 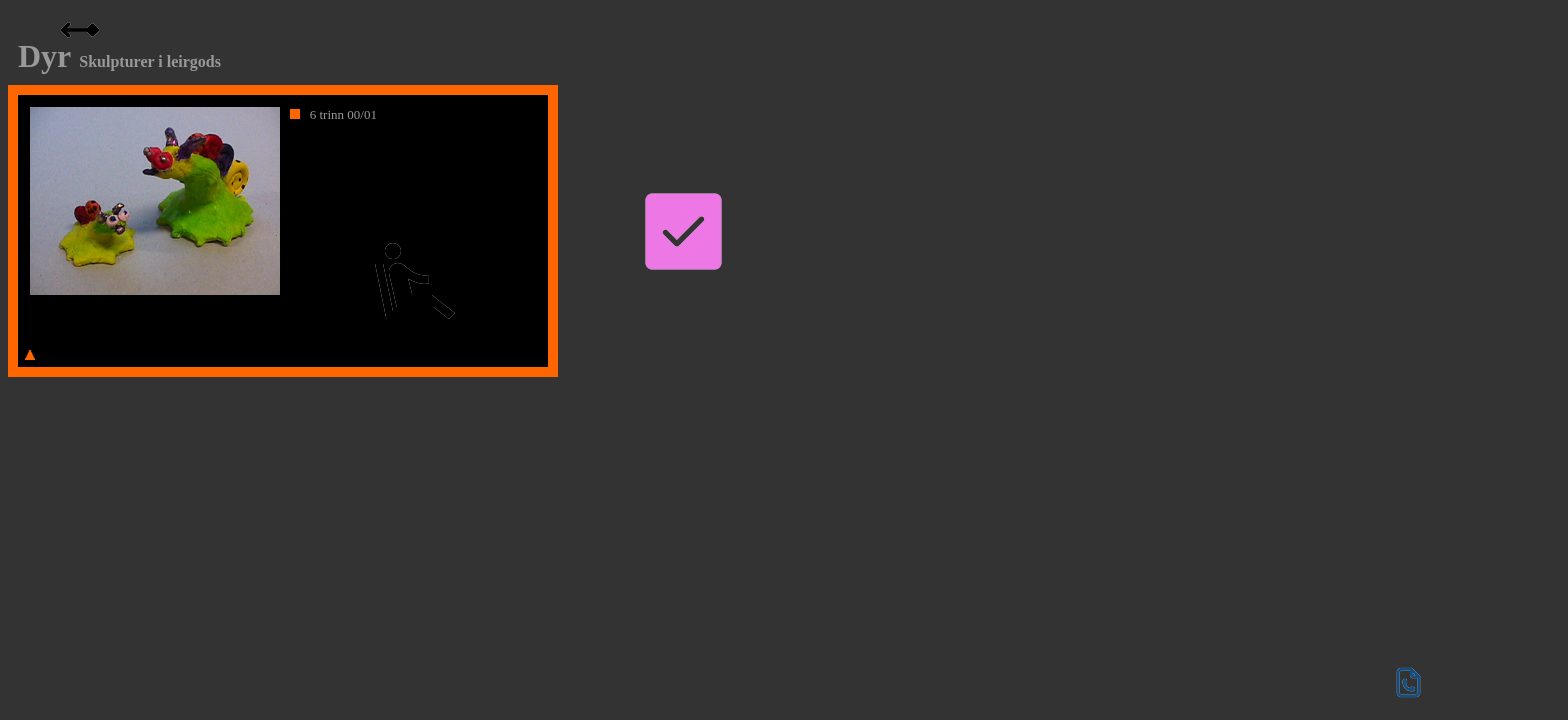 I want to click on select extra legroom or recline seating, so click(x=415, y=283).